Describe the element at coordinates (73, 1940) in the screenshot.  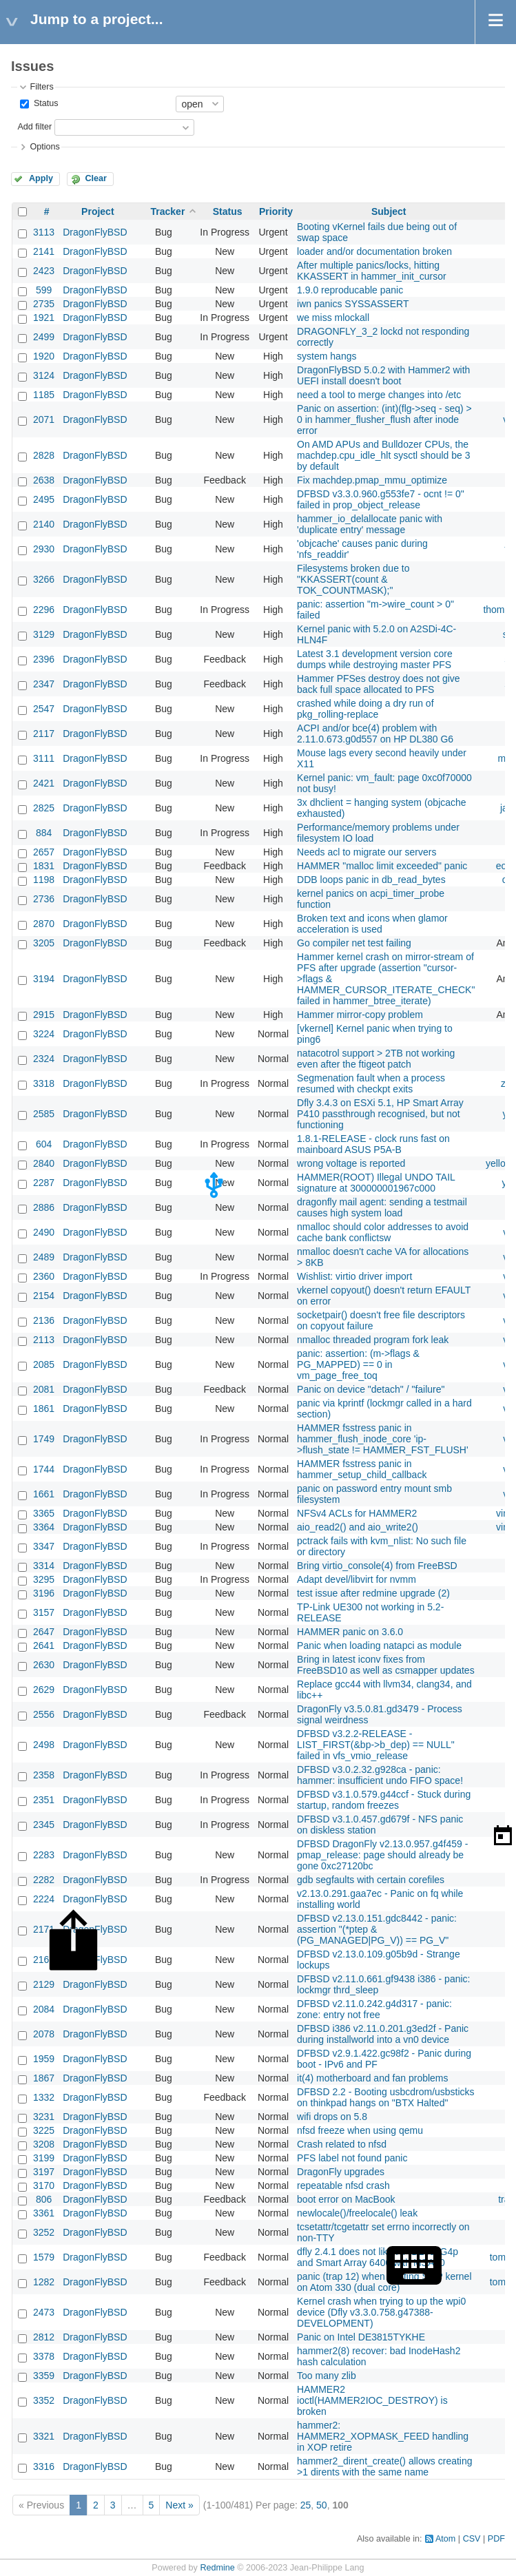
I see `share this content` at that location.